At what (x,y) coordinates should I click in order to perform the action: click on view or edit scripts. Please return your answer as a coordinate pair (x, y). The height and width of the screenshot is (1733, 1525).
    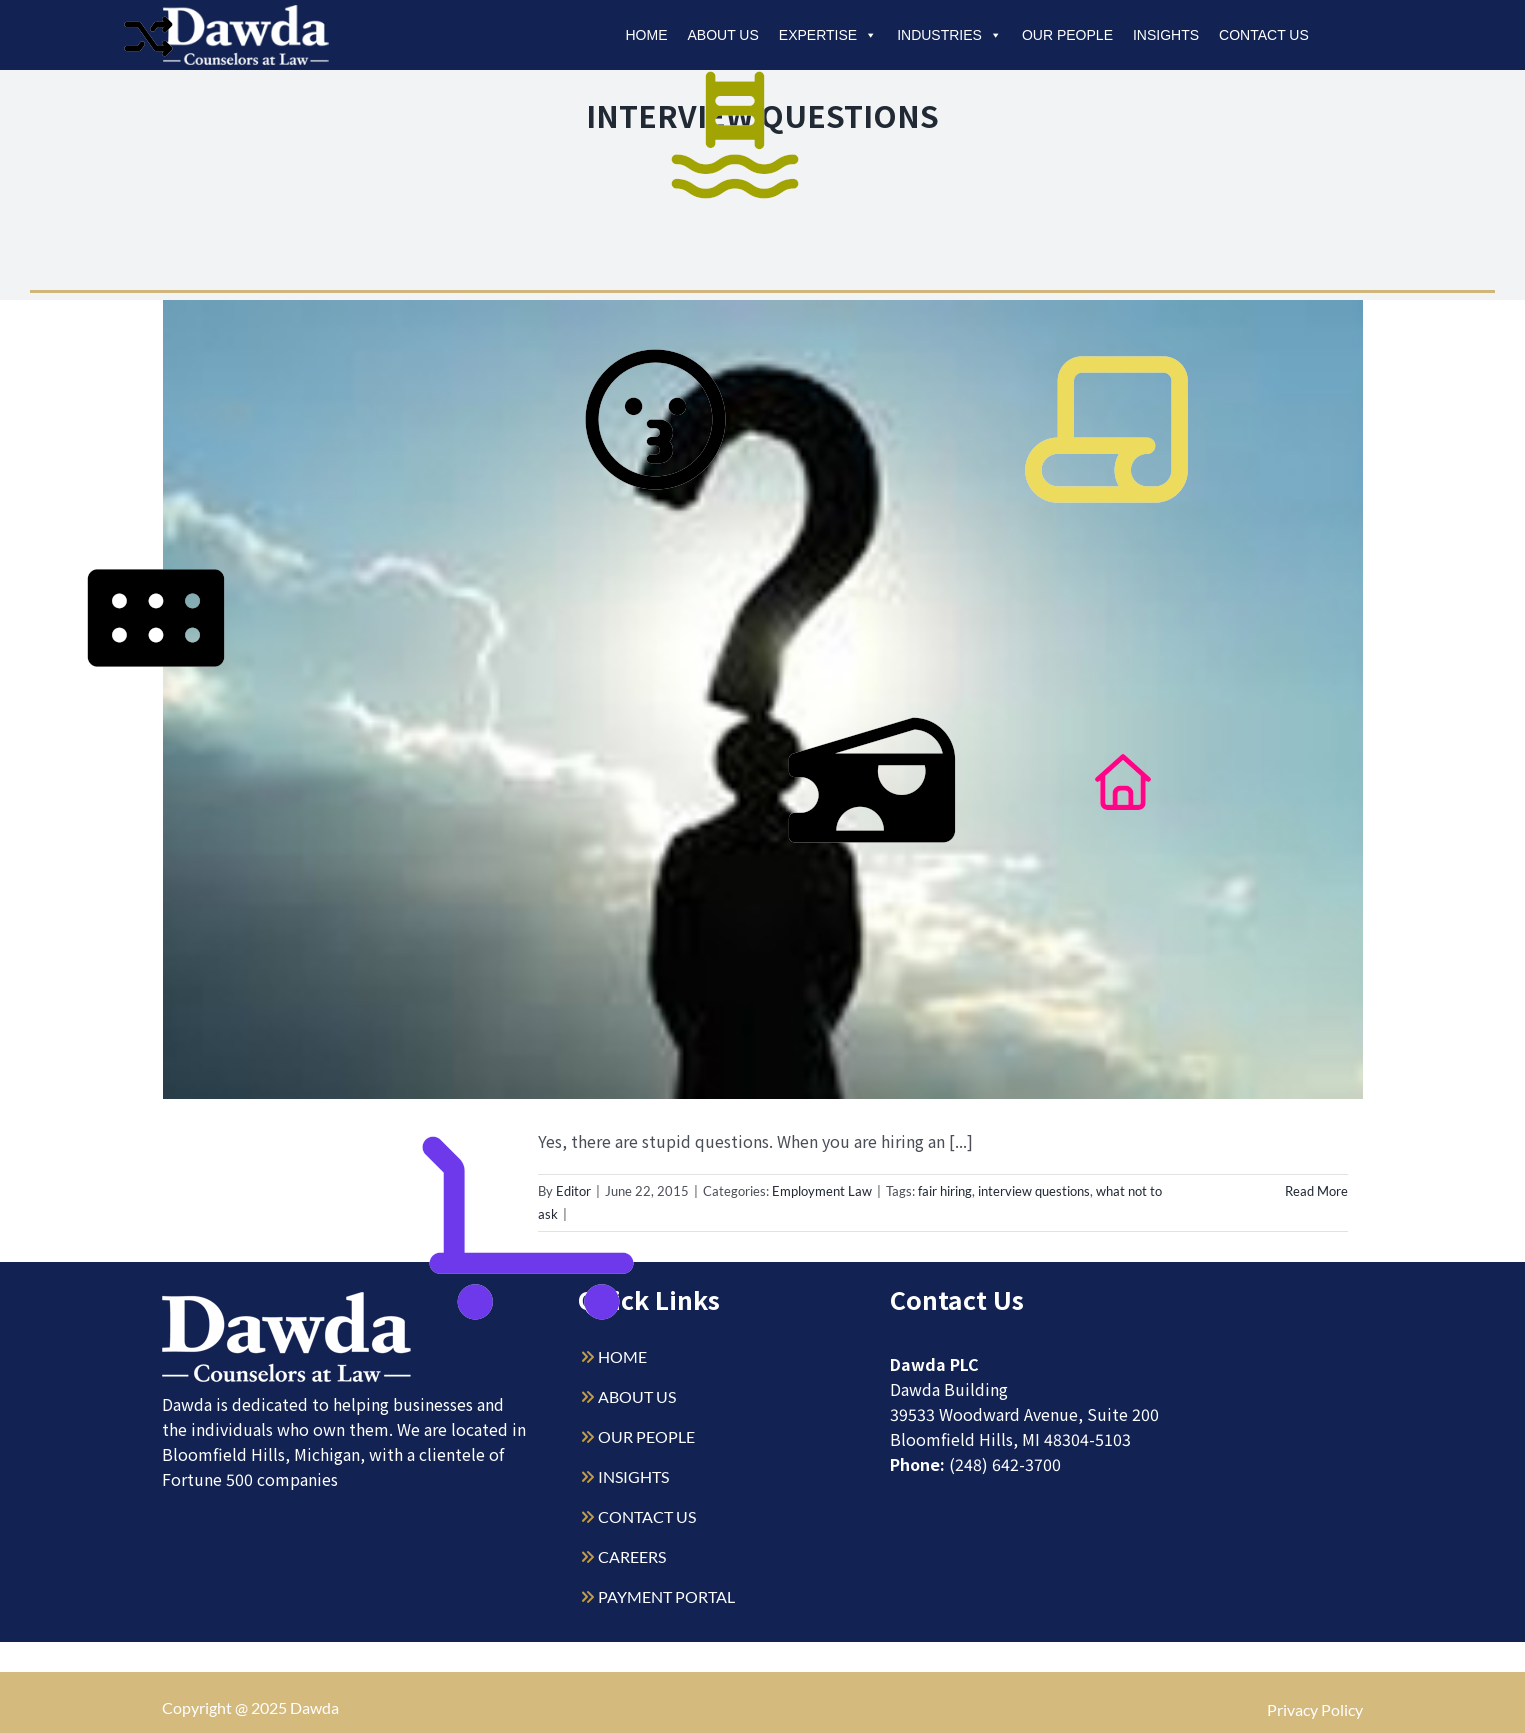
    Looking at the image, I should click on (1106, 429).